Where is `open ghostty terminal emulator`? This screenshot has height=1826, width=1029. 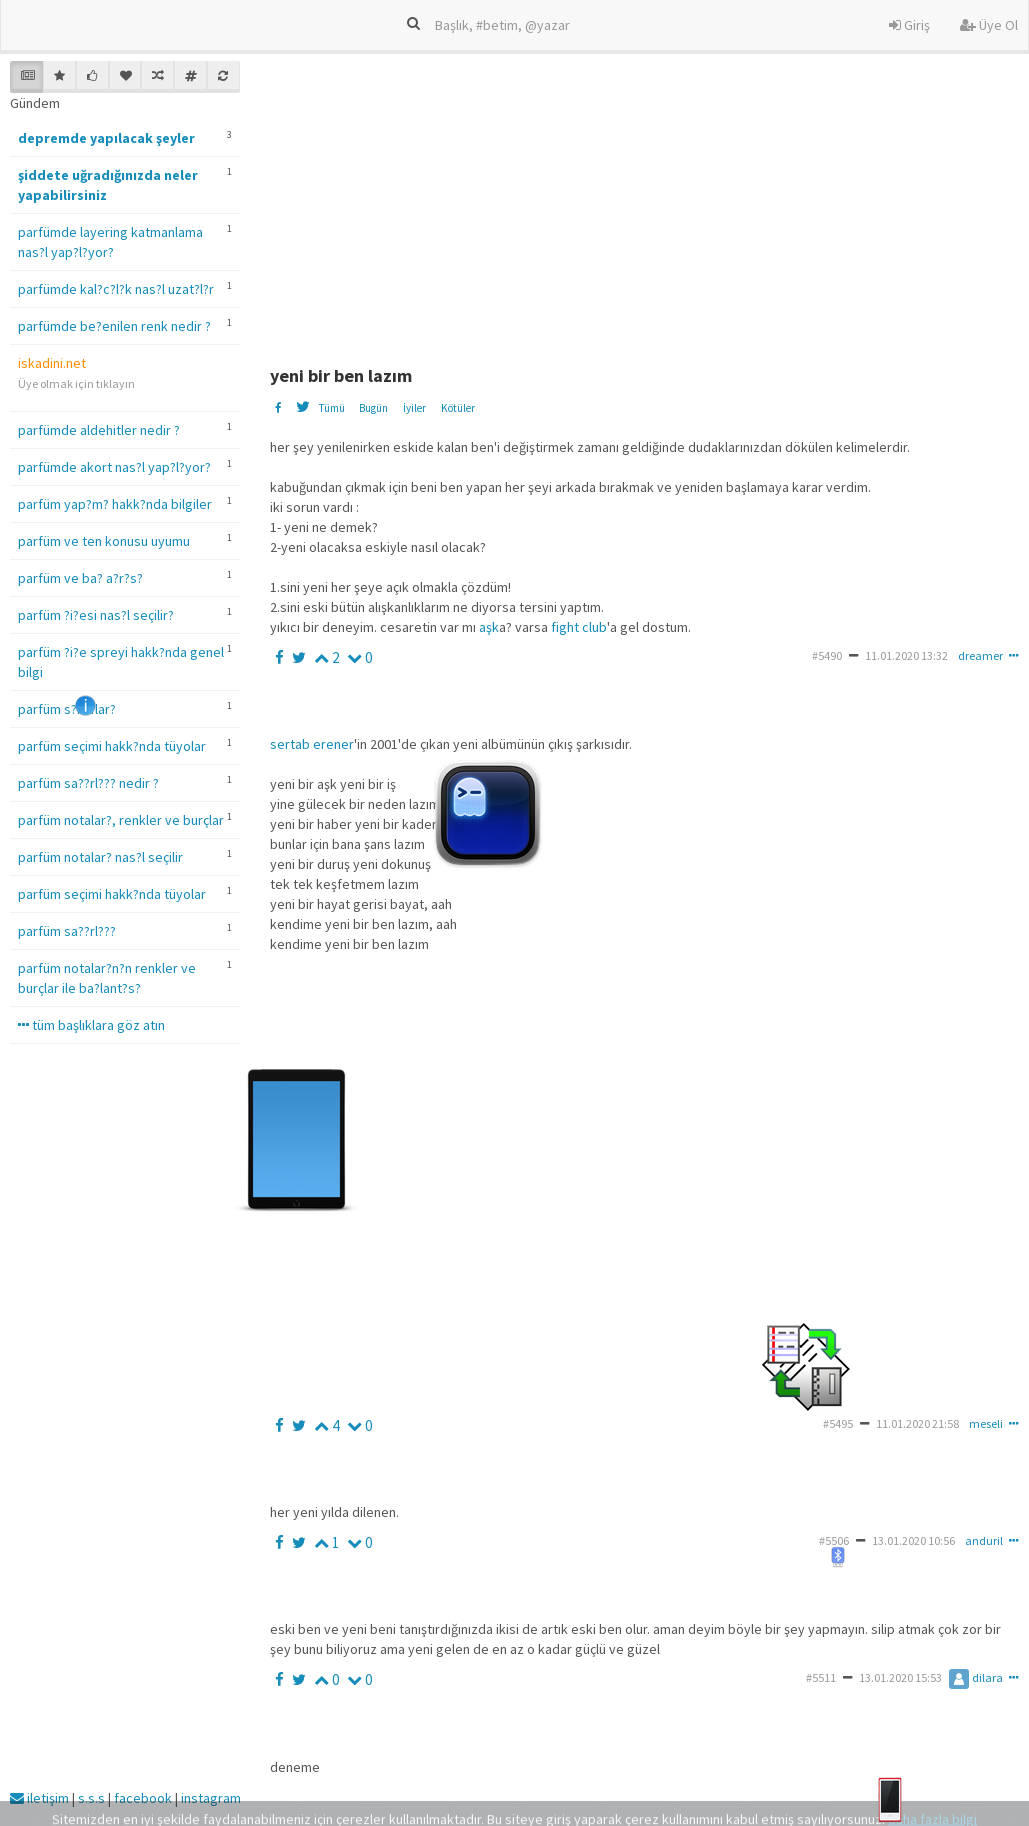
open ghostty terminal emulator is located at coordinates (488, 813).